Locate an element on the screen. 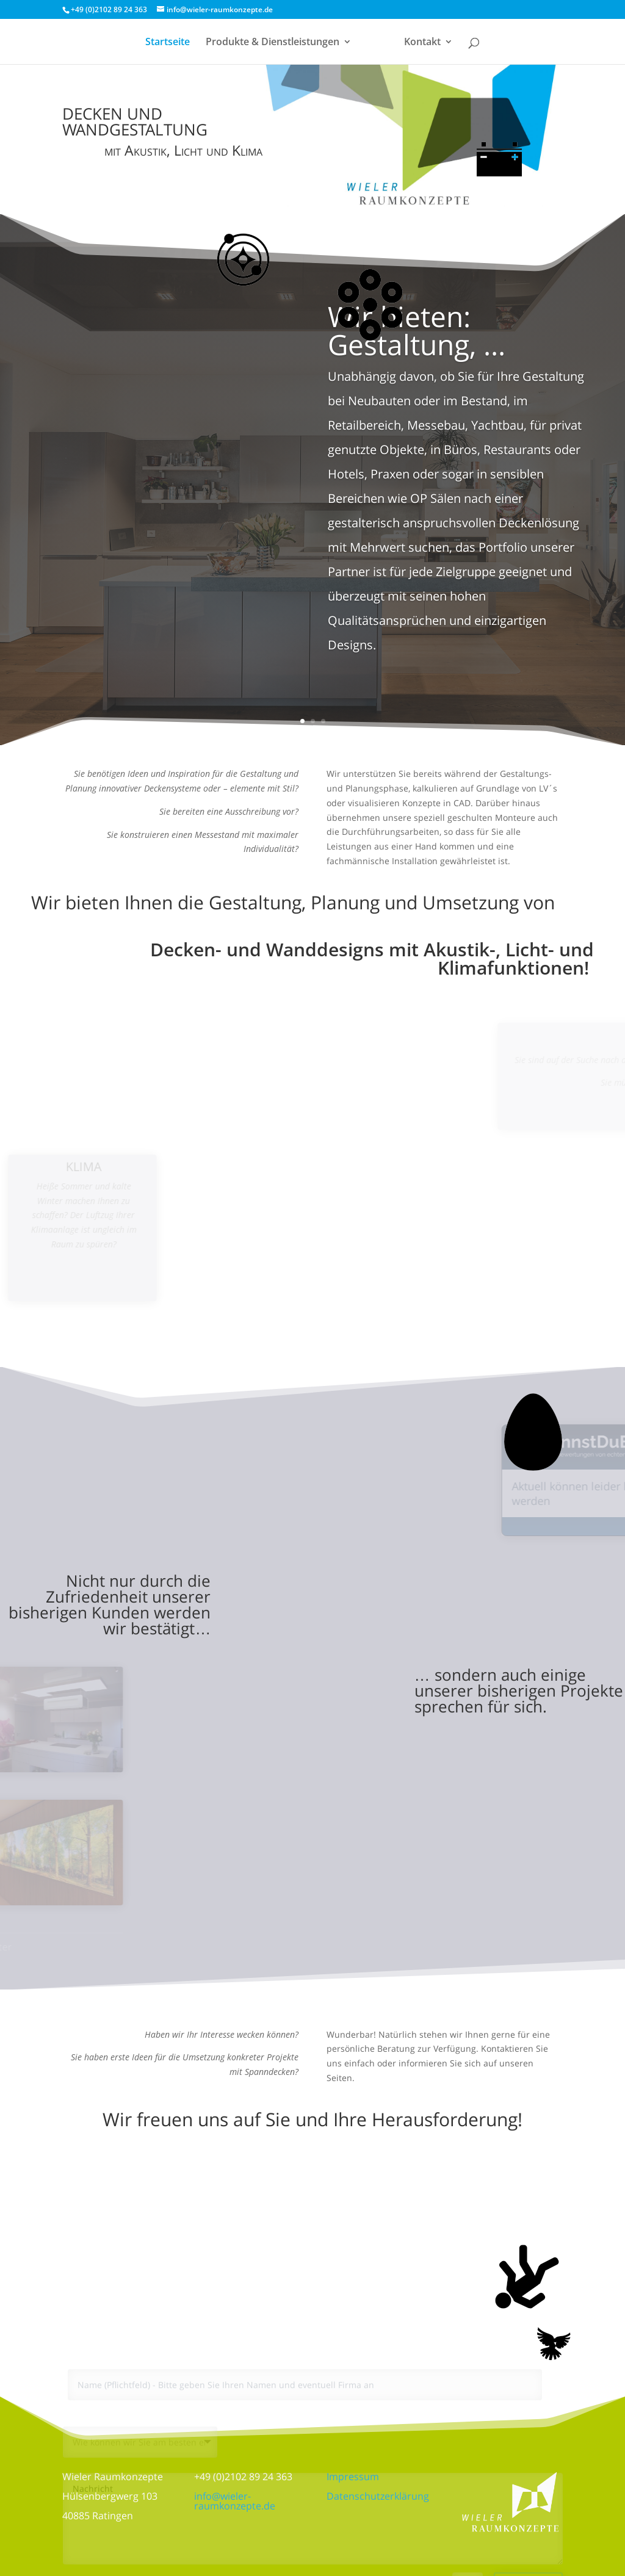 The width and height of the screenshot is (625, 2576). access orbital mechanics or space simulation features is located at coordinates (243, 259).